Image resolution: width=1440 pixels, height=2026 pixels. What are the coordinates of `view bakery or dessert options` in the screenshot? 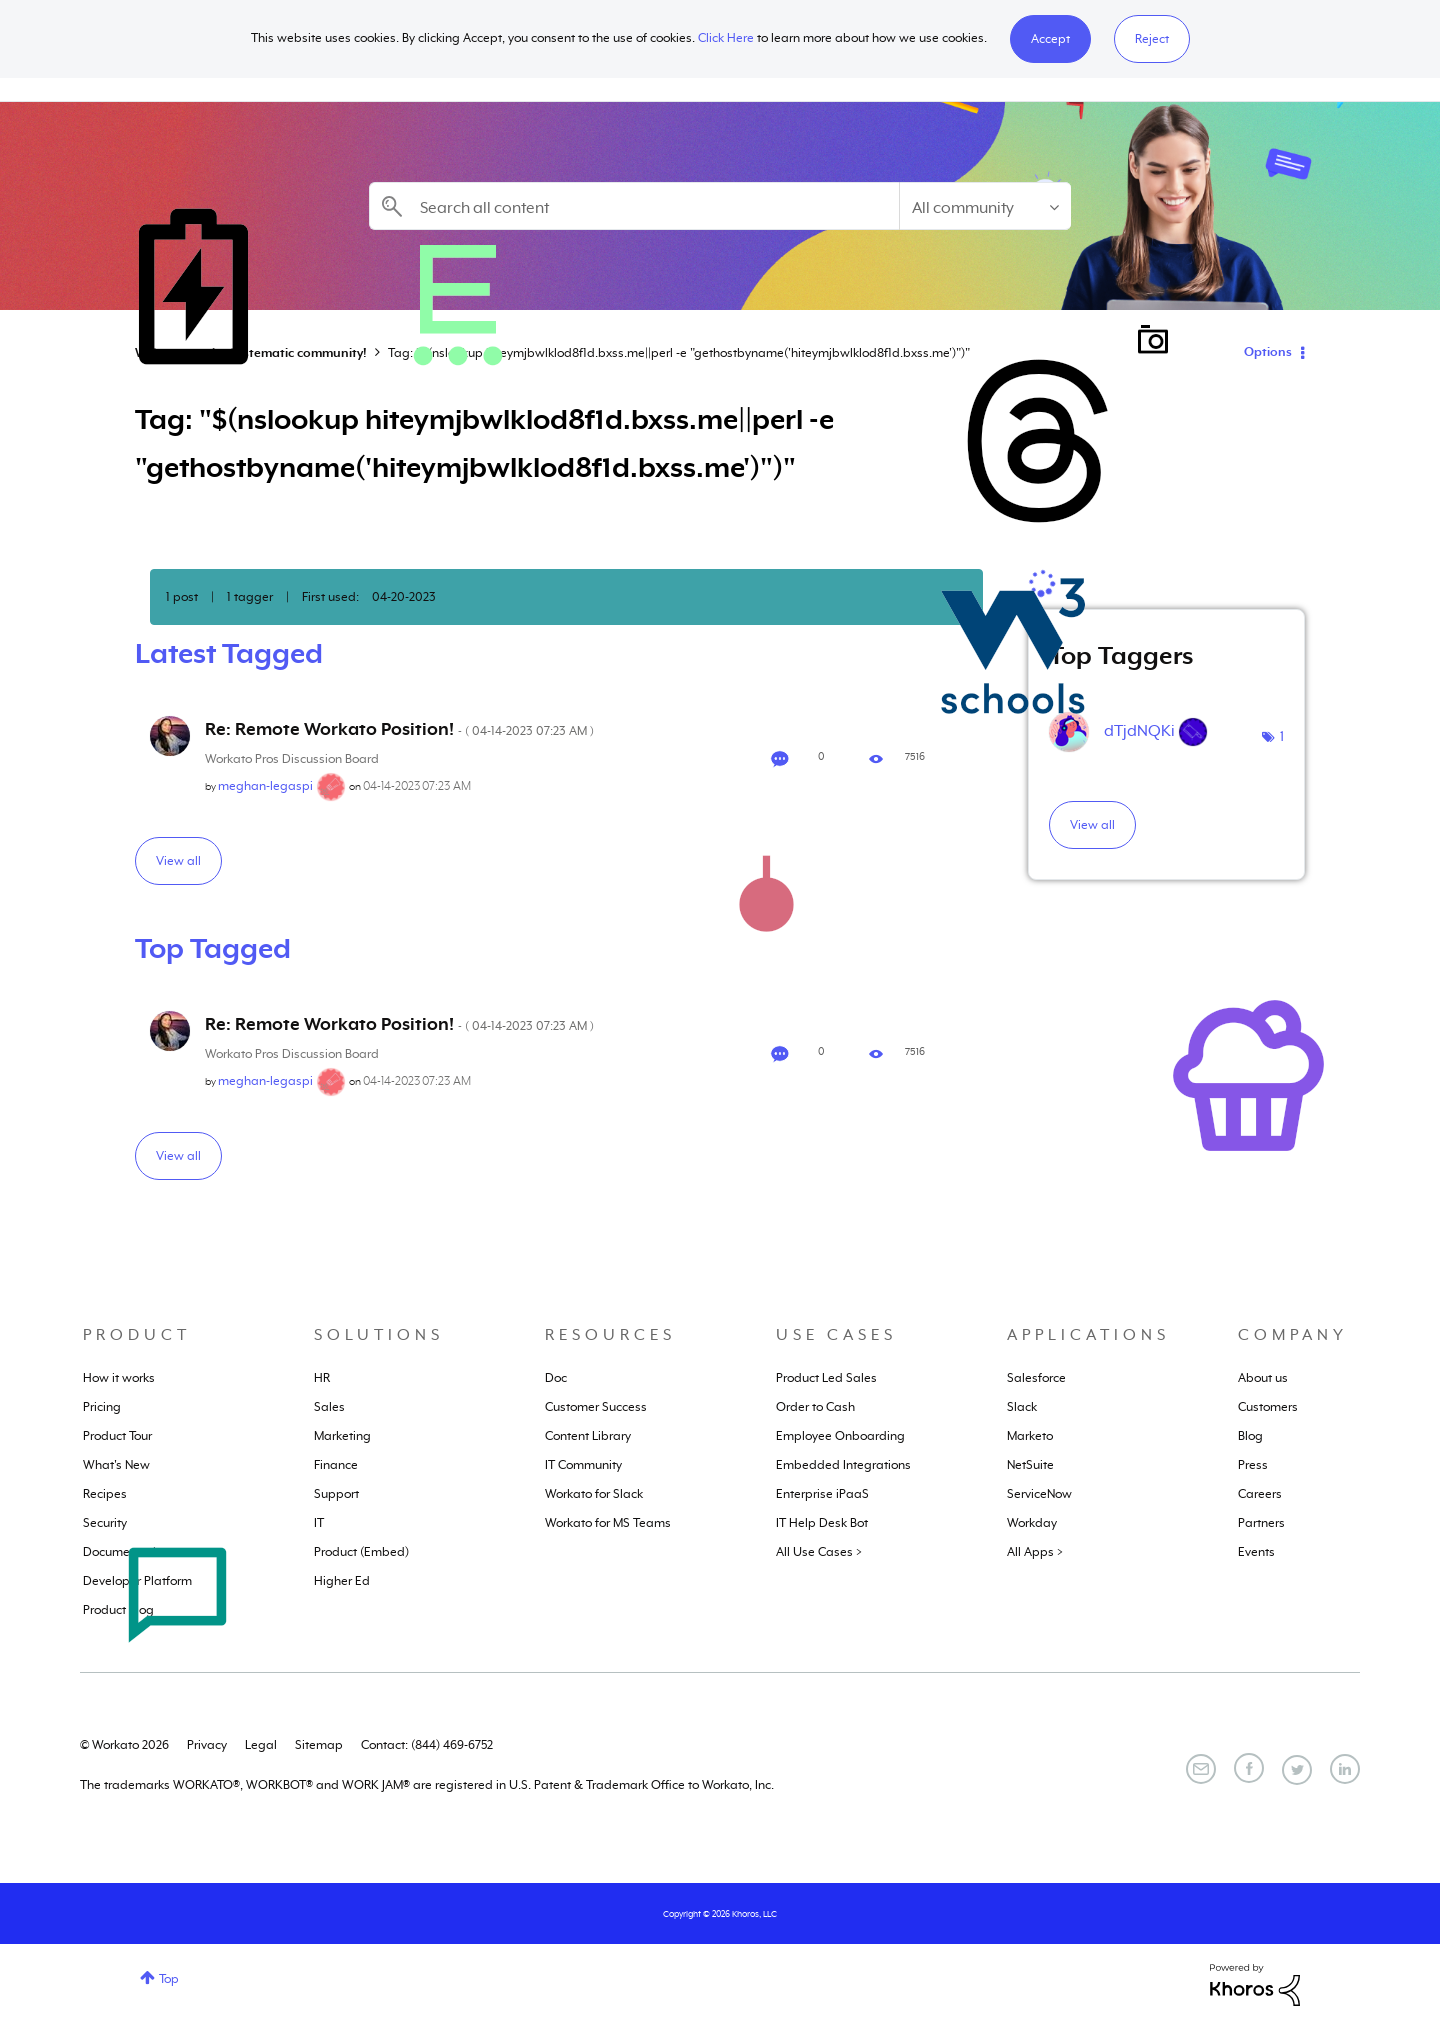 It's located at (1248, 1075).